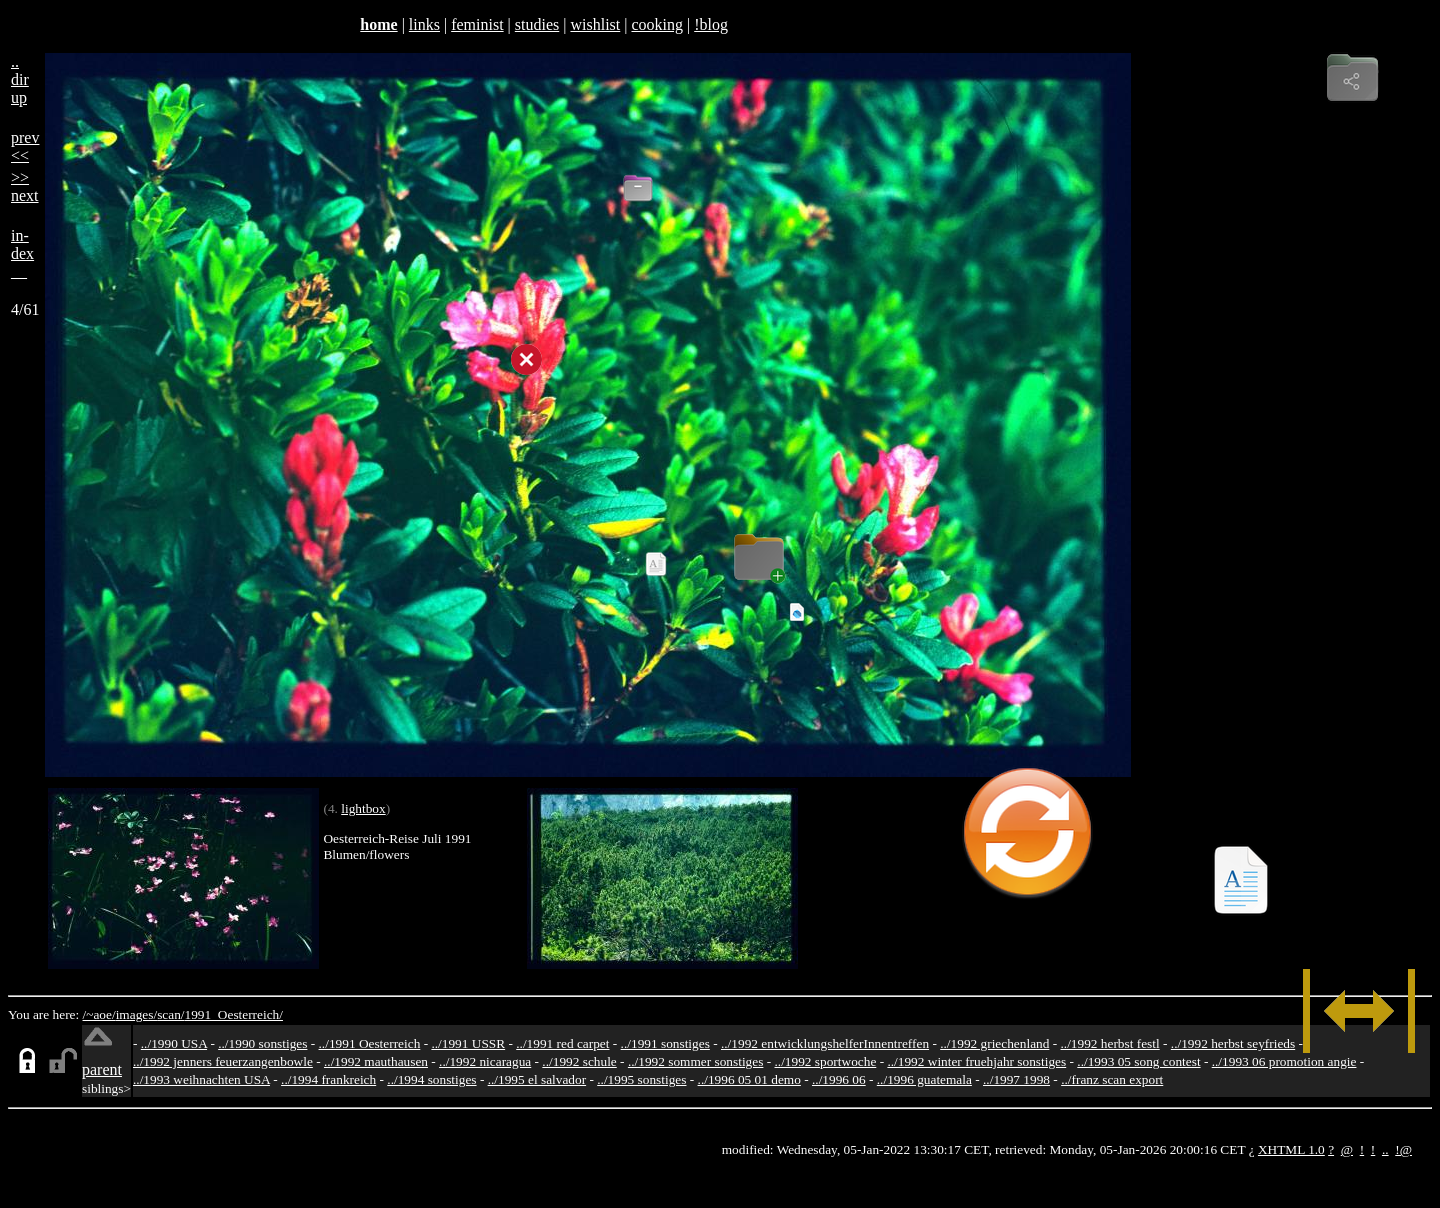 This screenshot has height=1208, width=1440. Describe the element at coordinates (638, 188) in the screenshot. I see `open the file manager application` at that location.